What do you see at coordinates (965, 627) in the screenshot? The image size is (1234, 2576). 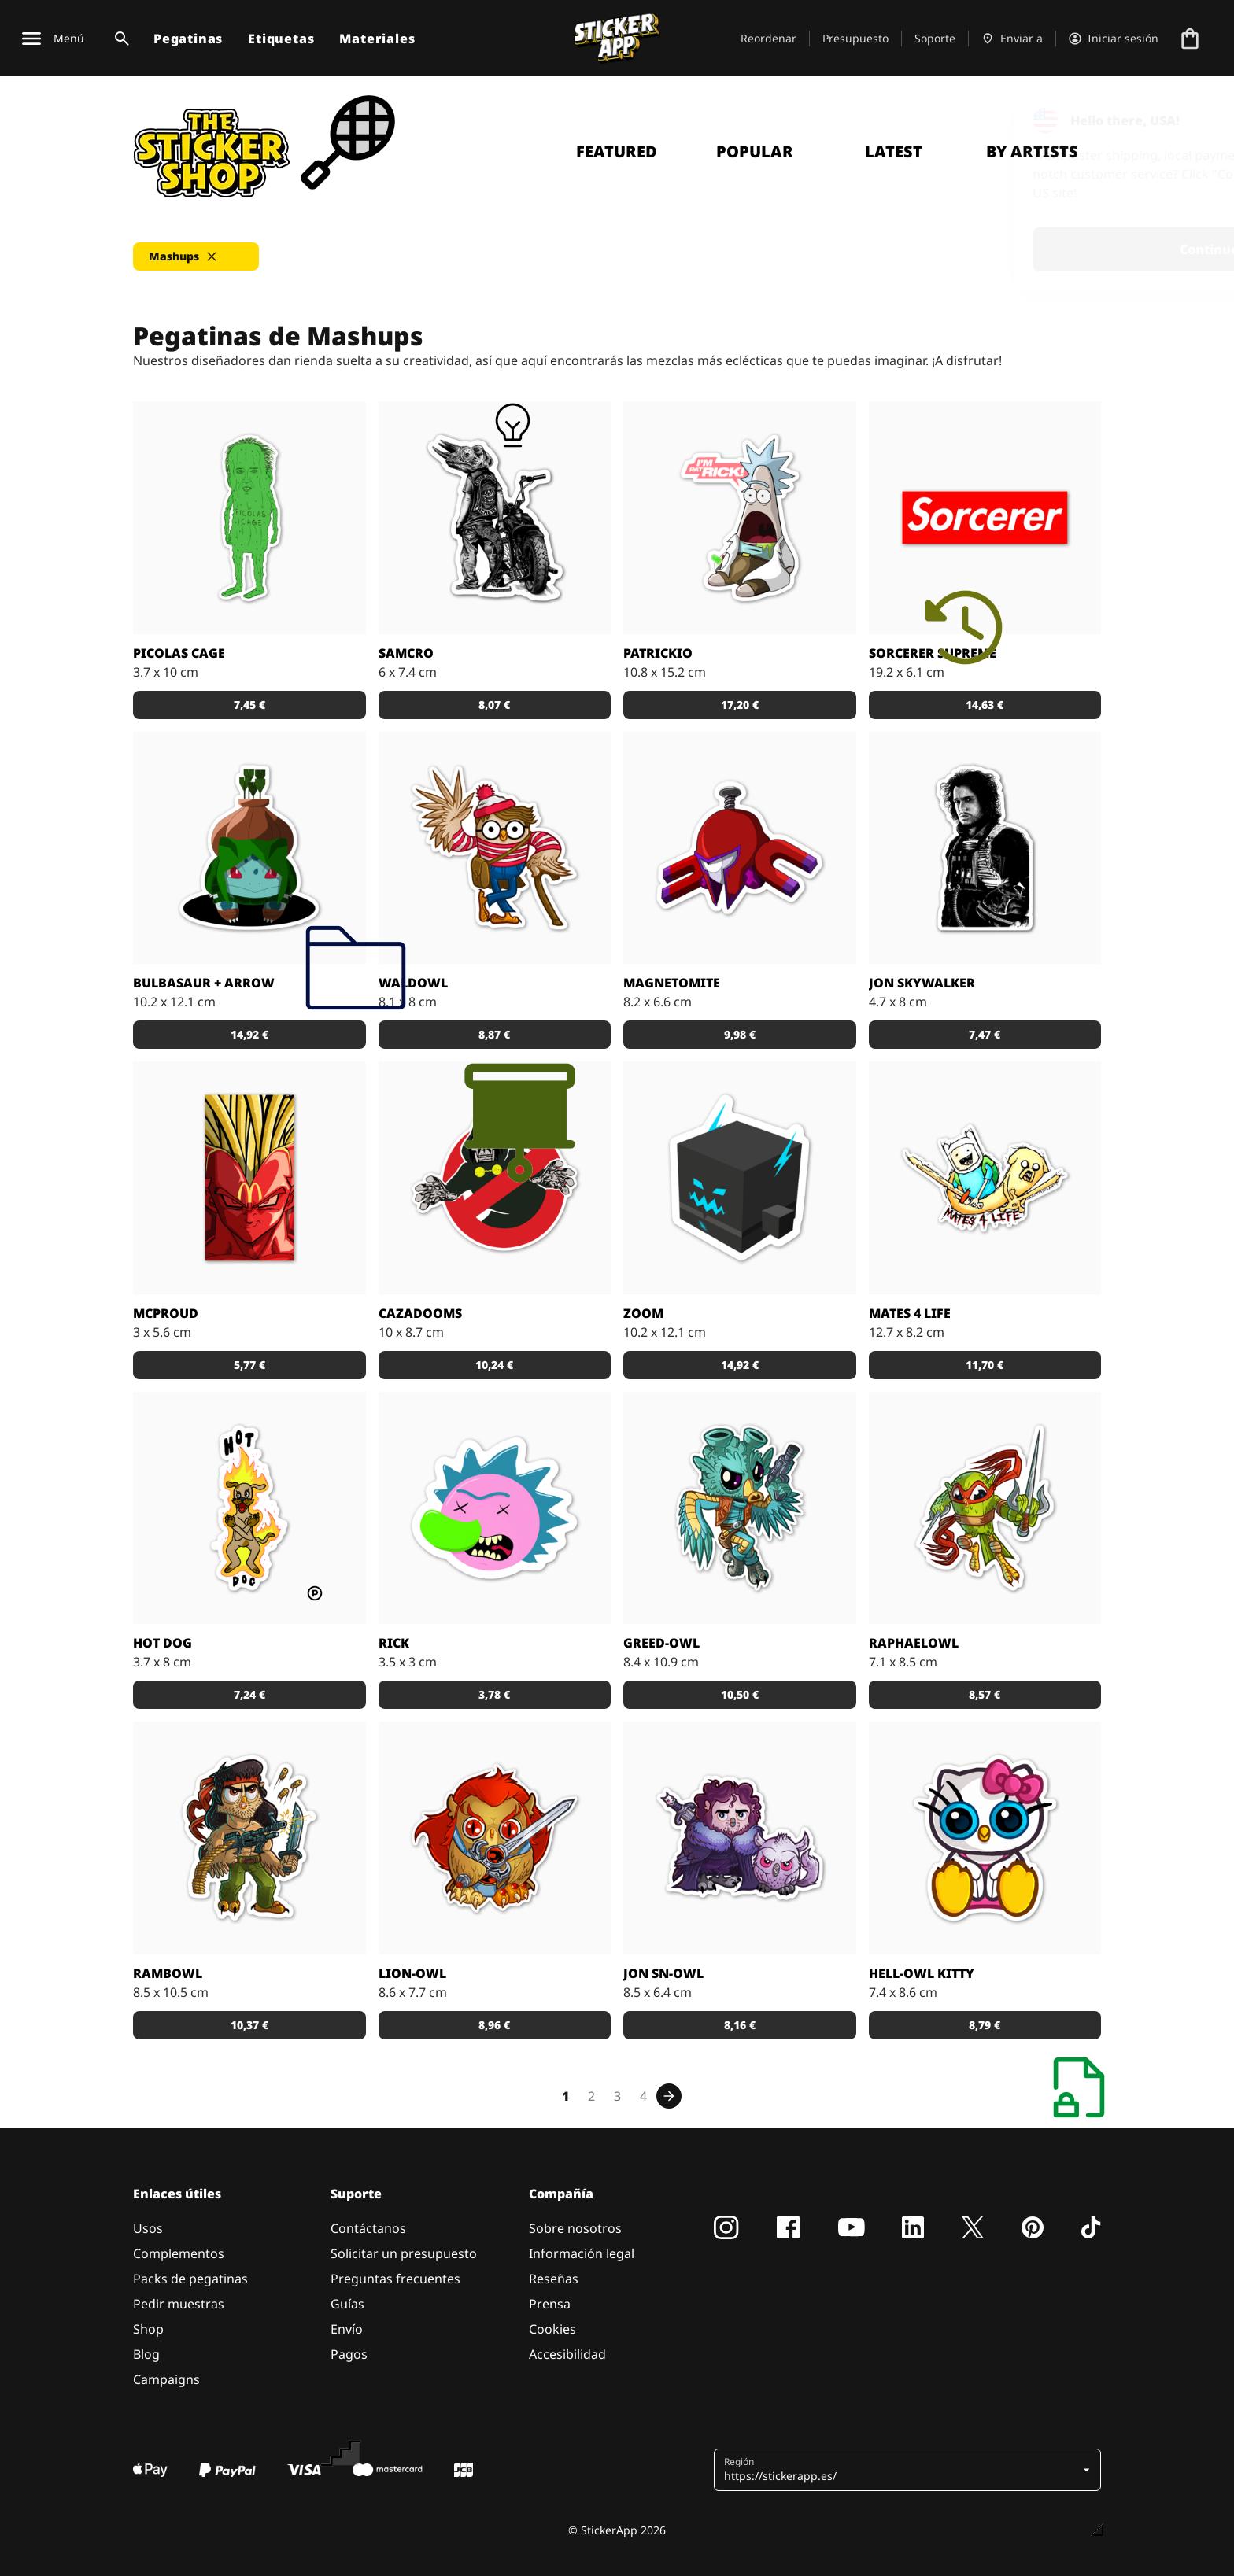 I see `view history or recent activity` at bounding box center [965, 627].